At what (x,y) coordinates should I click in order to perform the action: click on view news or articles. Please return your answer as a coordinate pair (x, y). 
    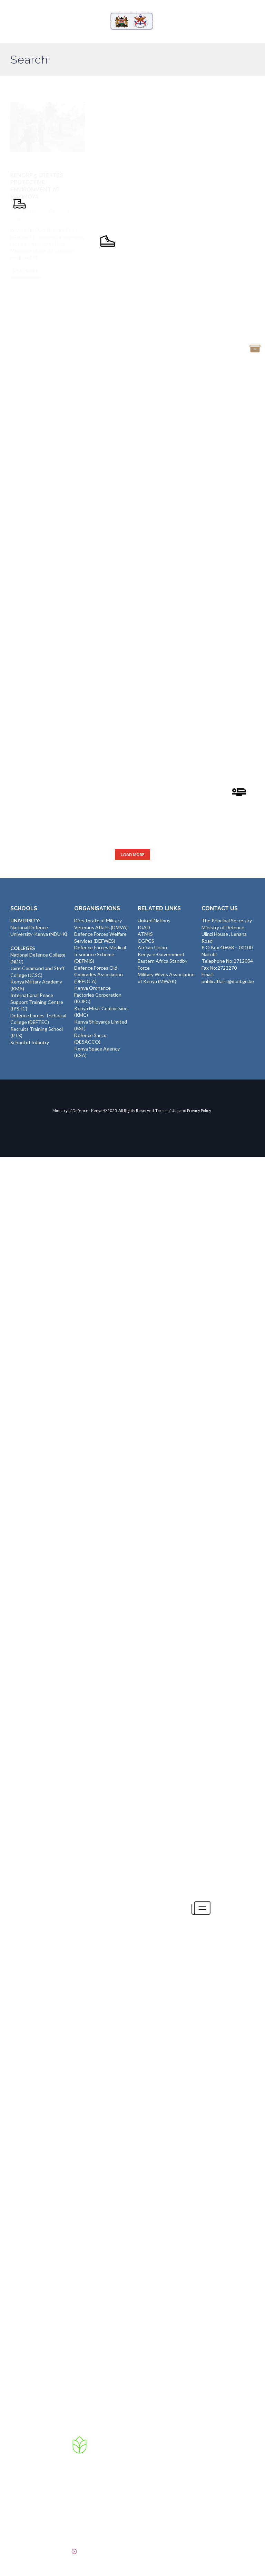
    Looking at the image, I should click on (202, 1908).